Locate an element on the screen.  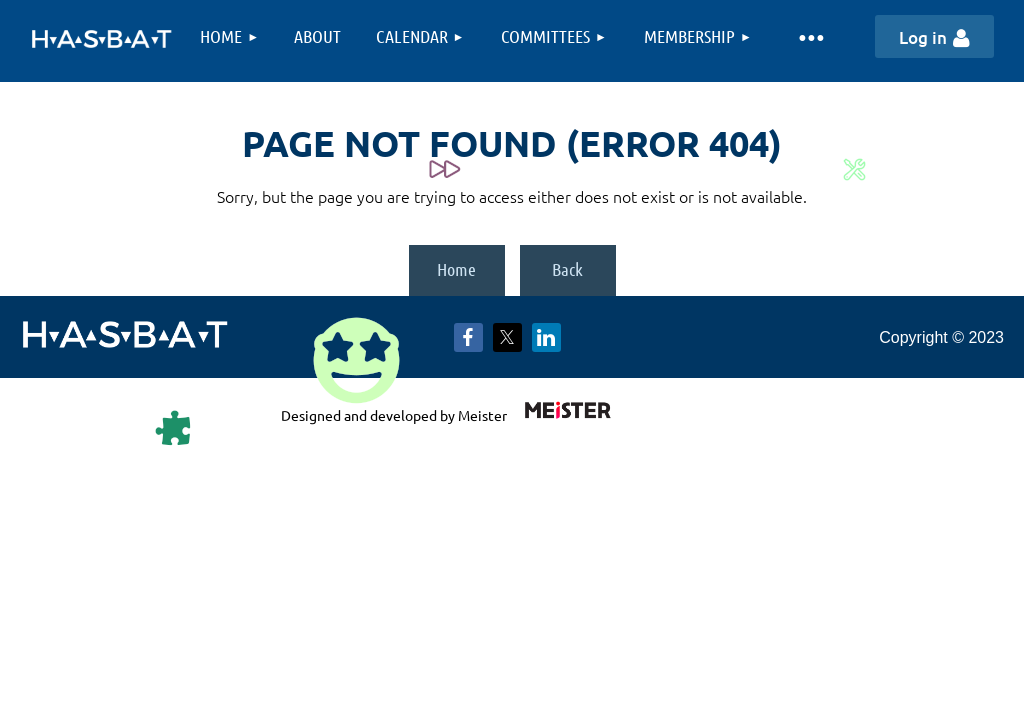
access plugins or extensions is located at coordinates (173, 428).